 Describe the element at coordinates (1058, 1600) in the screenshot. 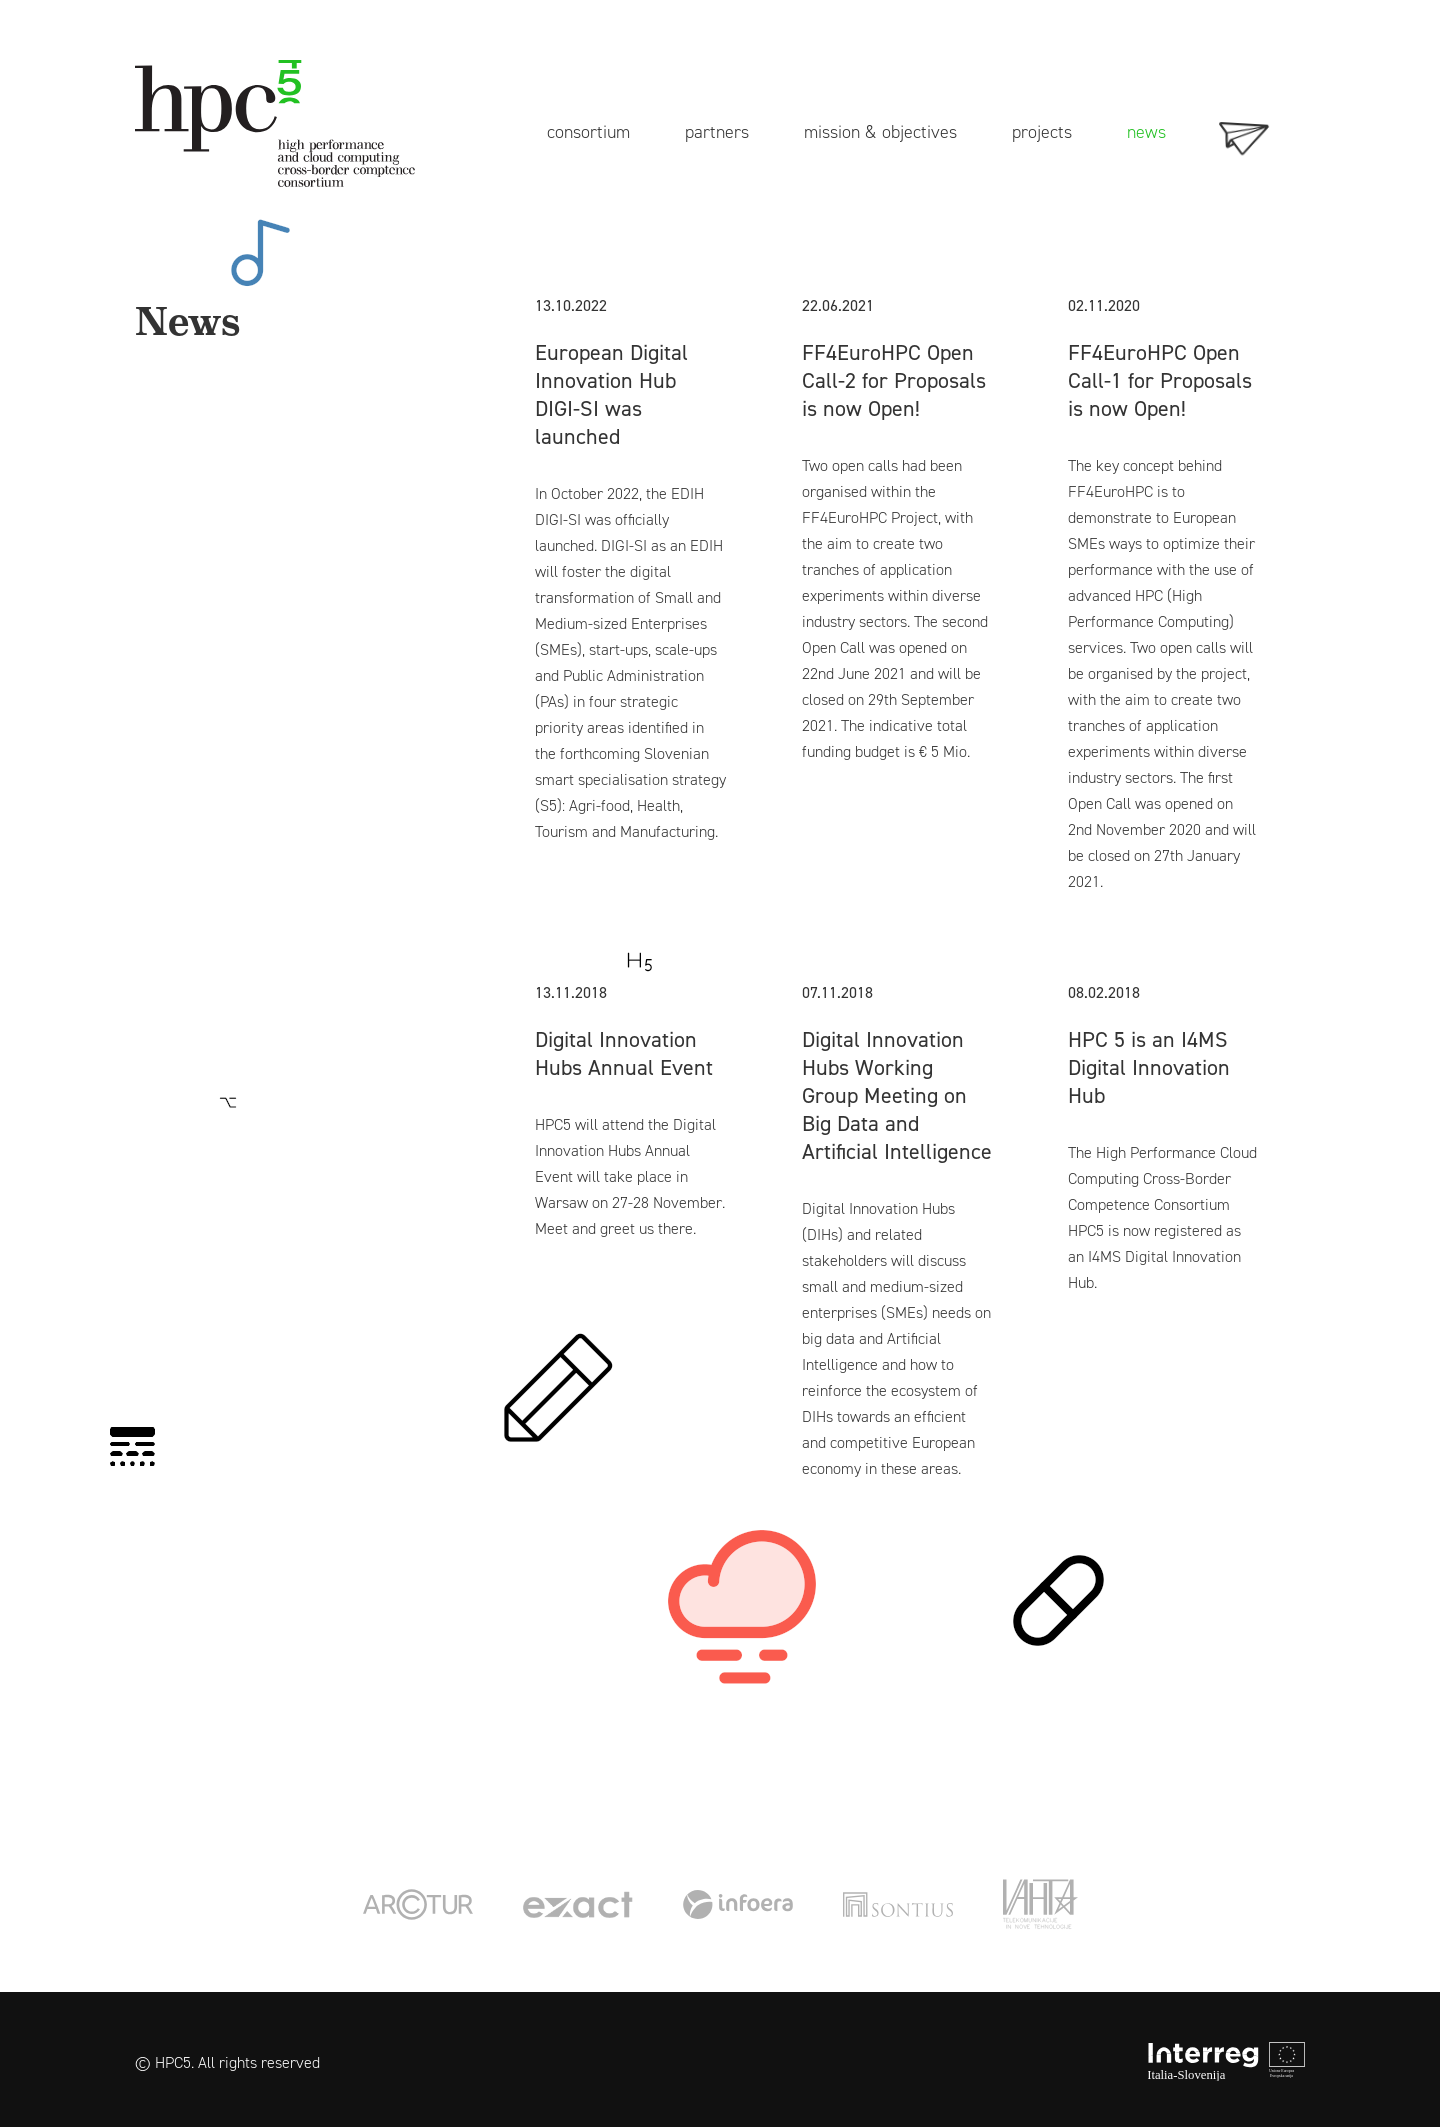

I see `access medication reminders or prescriptions` at that location.